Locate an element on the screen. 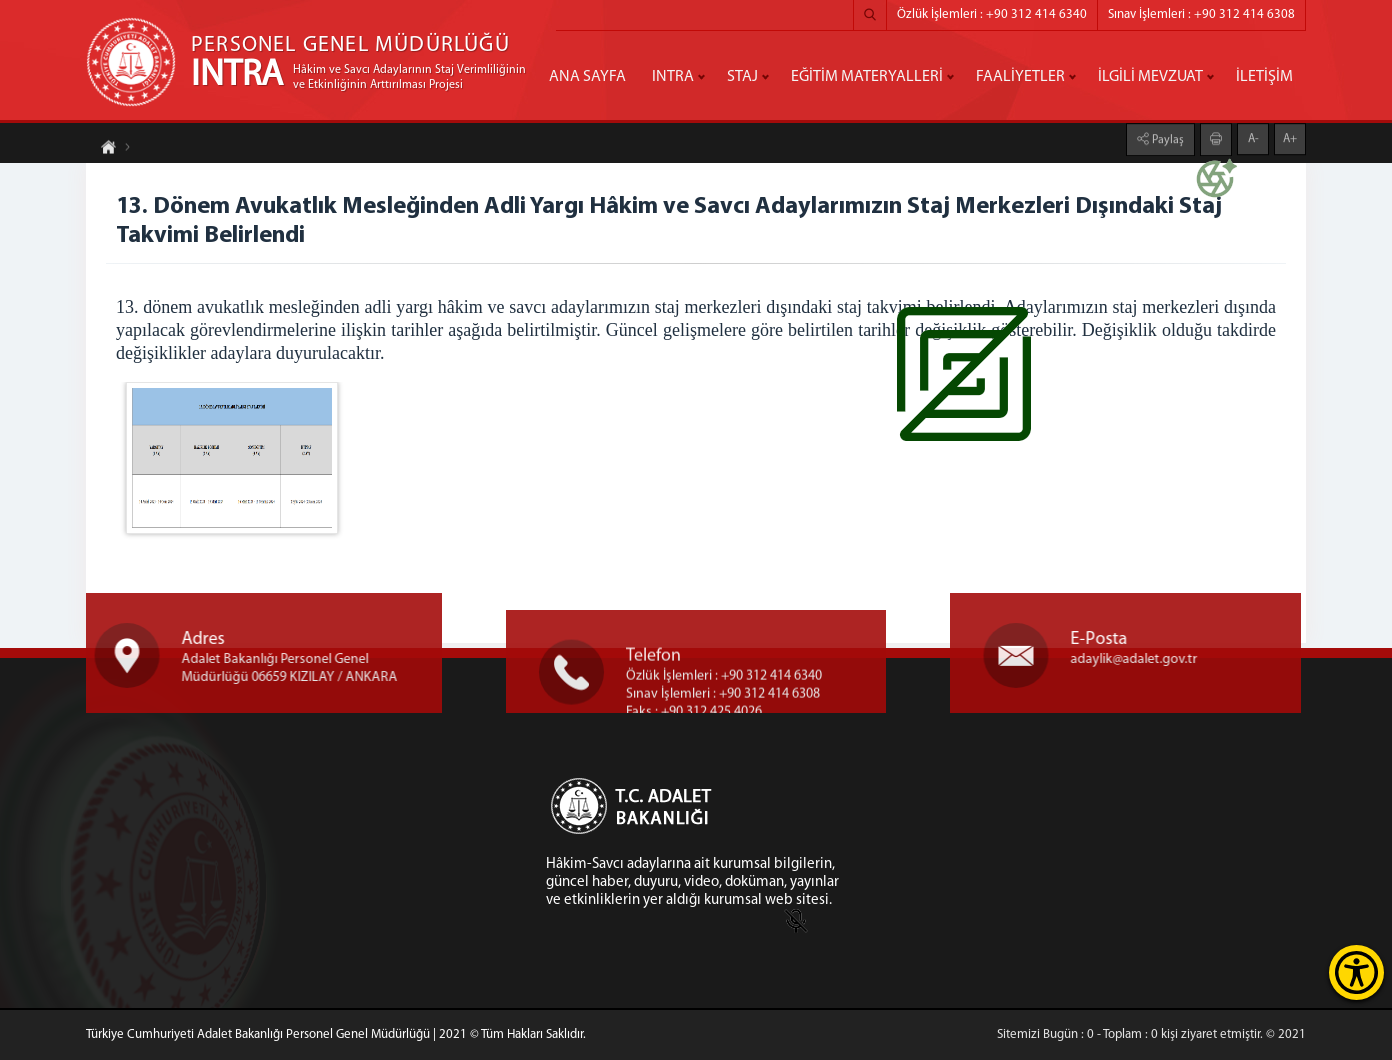 This screenshot has width=1392, height=1060. access AI-powered camera features is located at coordinates (1215, 179).